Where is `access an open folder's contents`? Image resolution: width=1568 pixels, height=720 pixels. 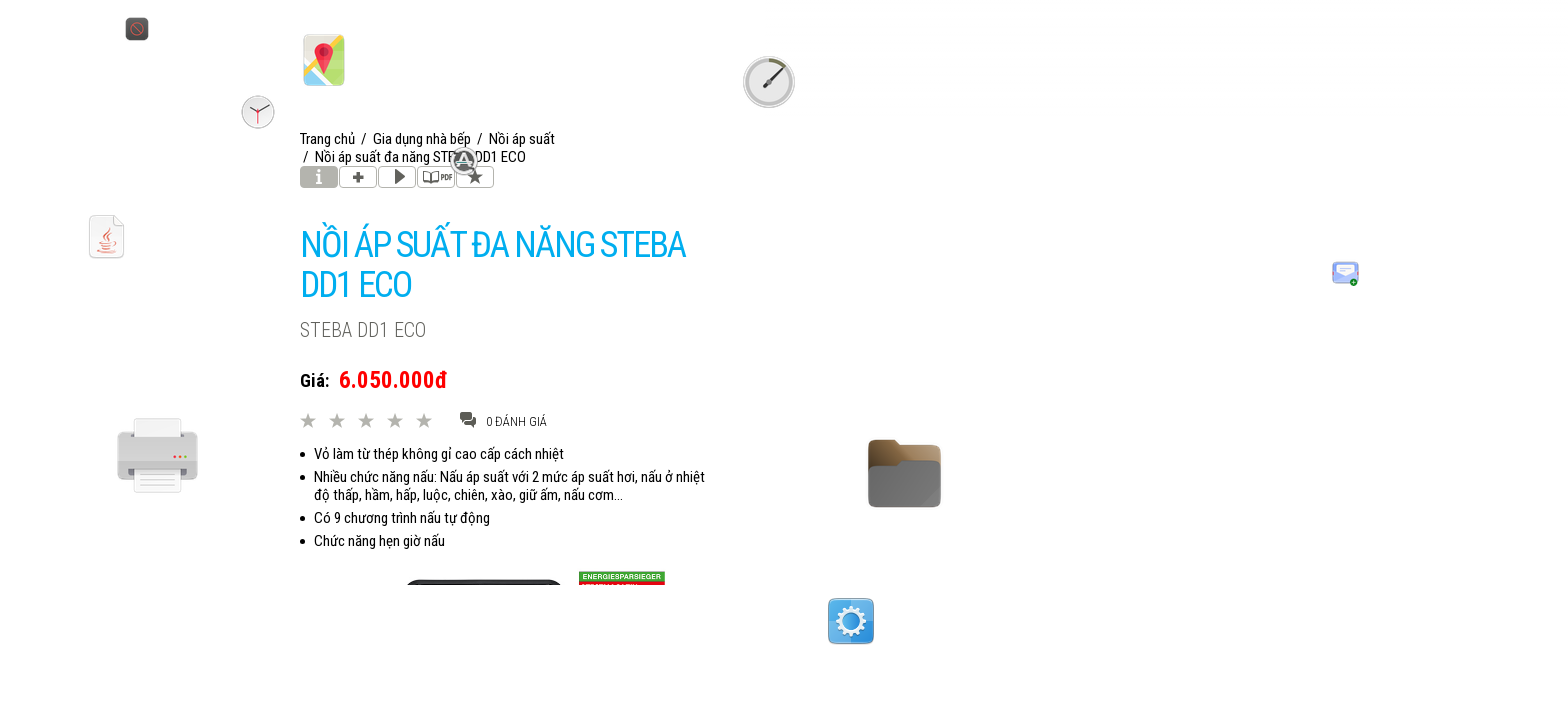 access an open folder's contents is located at coordinates (904, 473).